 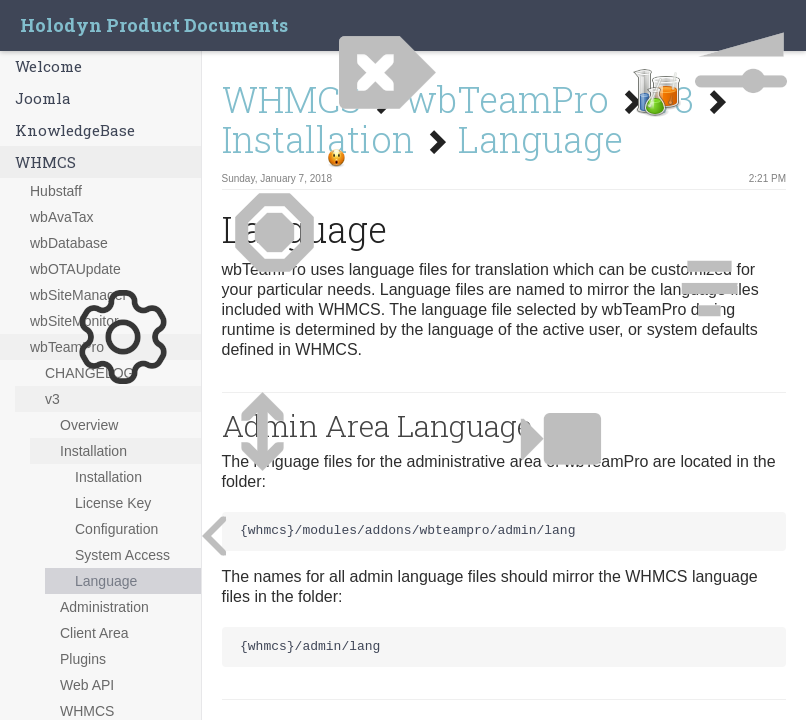 I want to click on adjust audio or speaker volume, so click(x=741, y=63).